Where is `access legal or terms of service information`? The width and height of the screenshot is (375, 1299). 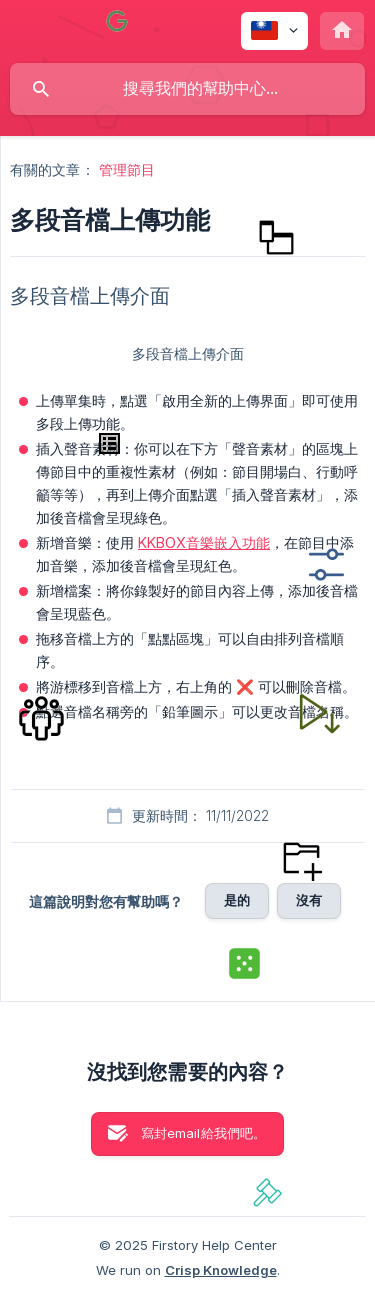
access legal or terms of service information is located at coordinates (266, 1193).